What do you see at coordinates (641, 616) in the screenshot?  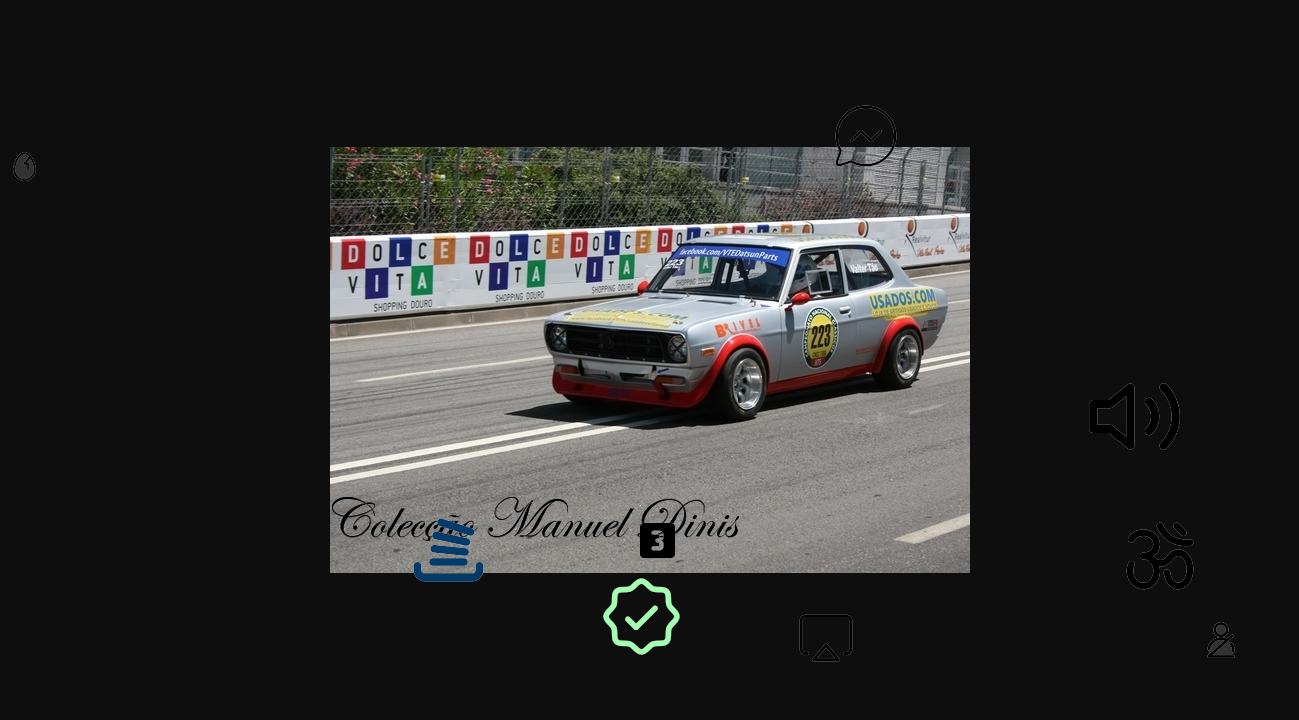 I see `verified or authenticated status` at bounding box center [641, 616].